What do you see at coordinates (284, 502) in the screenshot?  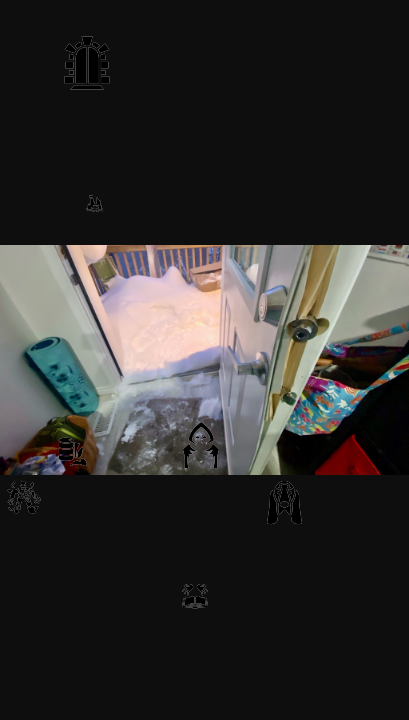 I see `select basset hound as your pet avatar` at bounding box center [284, 502].